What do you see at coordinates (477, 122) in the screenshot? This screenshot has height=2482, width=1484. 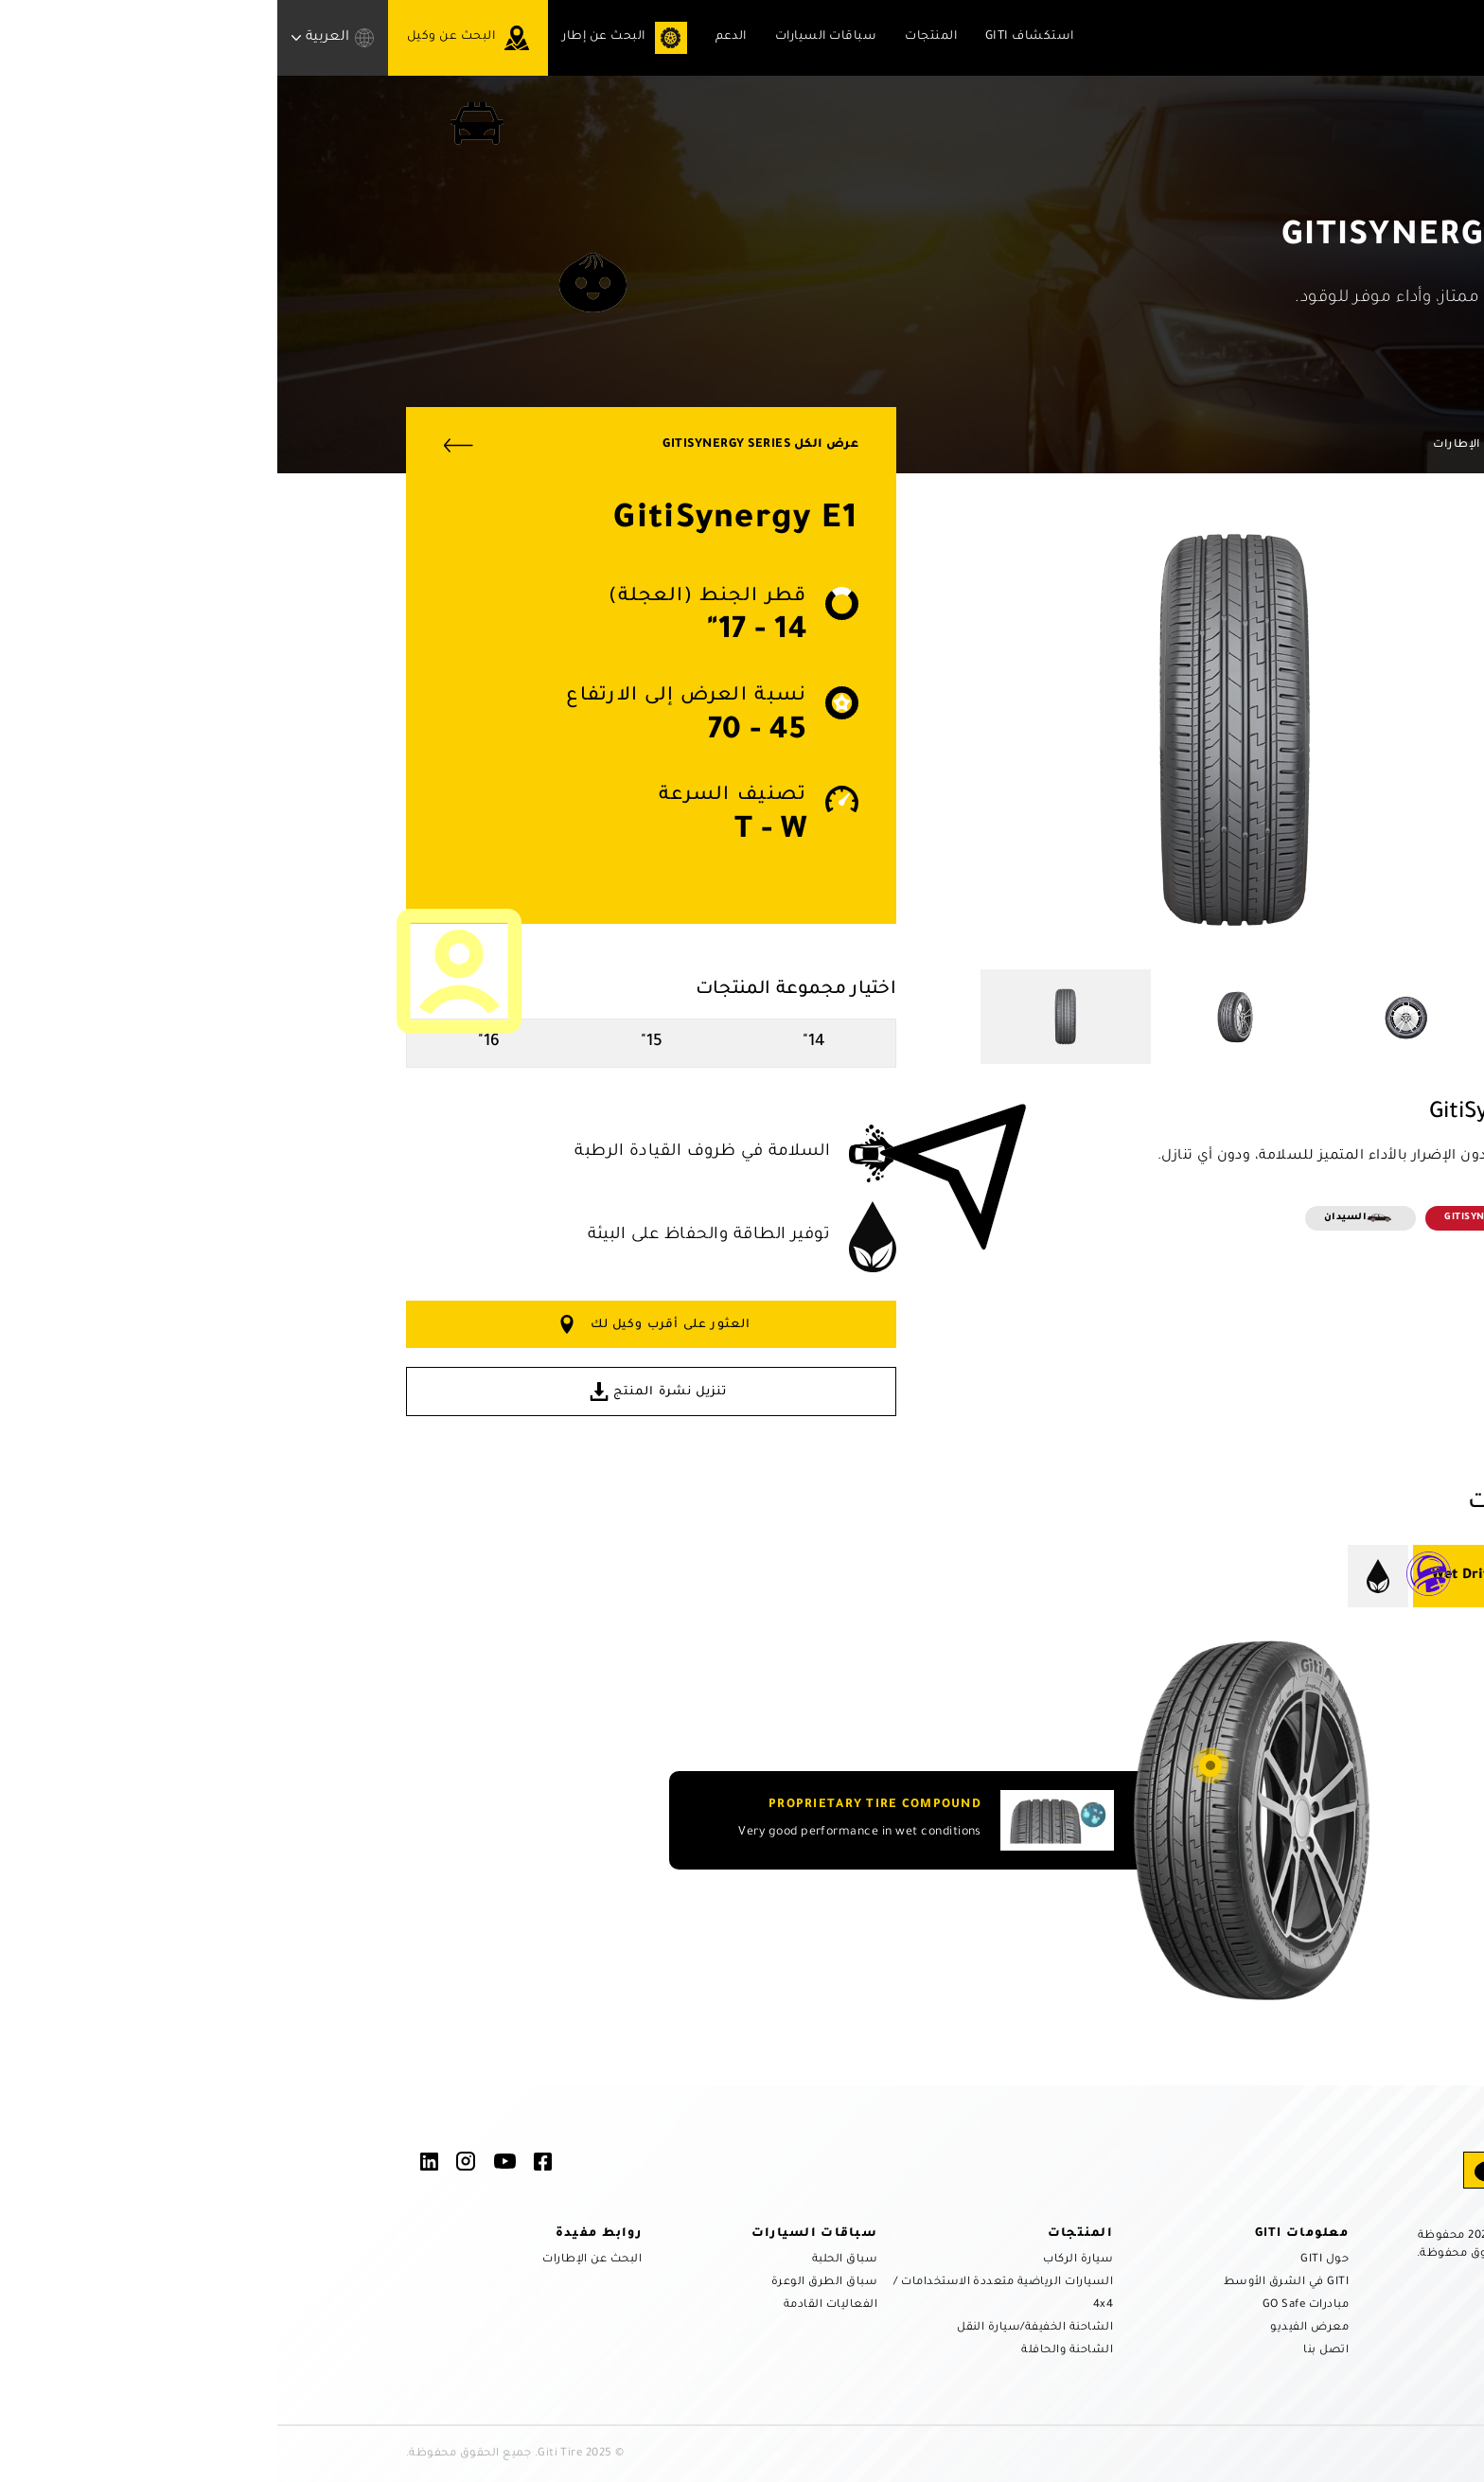 I see `view nearby police stations or services` at bounding box center [477, 122].